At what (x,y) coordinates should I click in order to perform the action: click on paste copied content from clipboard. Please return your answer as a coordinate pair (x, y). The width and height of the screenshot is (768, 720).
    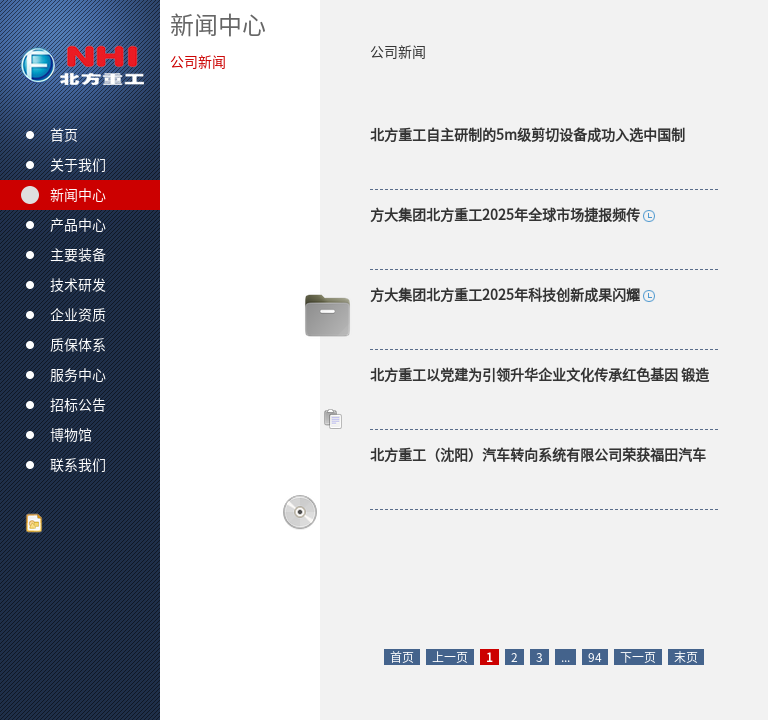
    Looking at the image, I should click on (333, 419).